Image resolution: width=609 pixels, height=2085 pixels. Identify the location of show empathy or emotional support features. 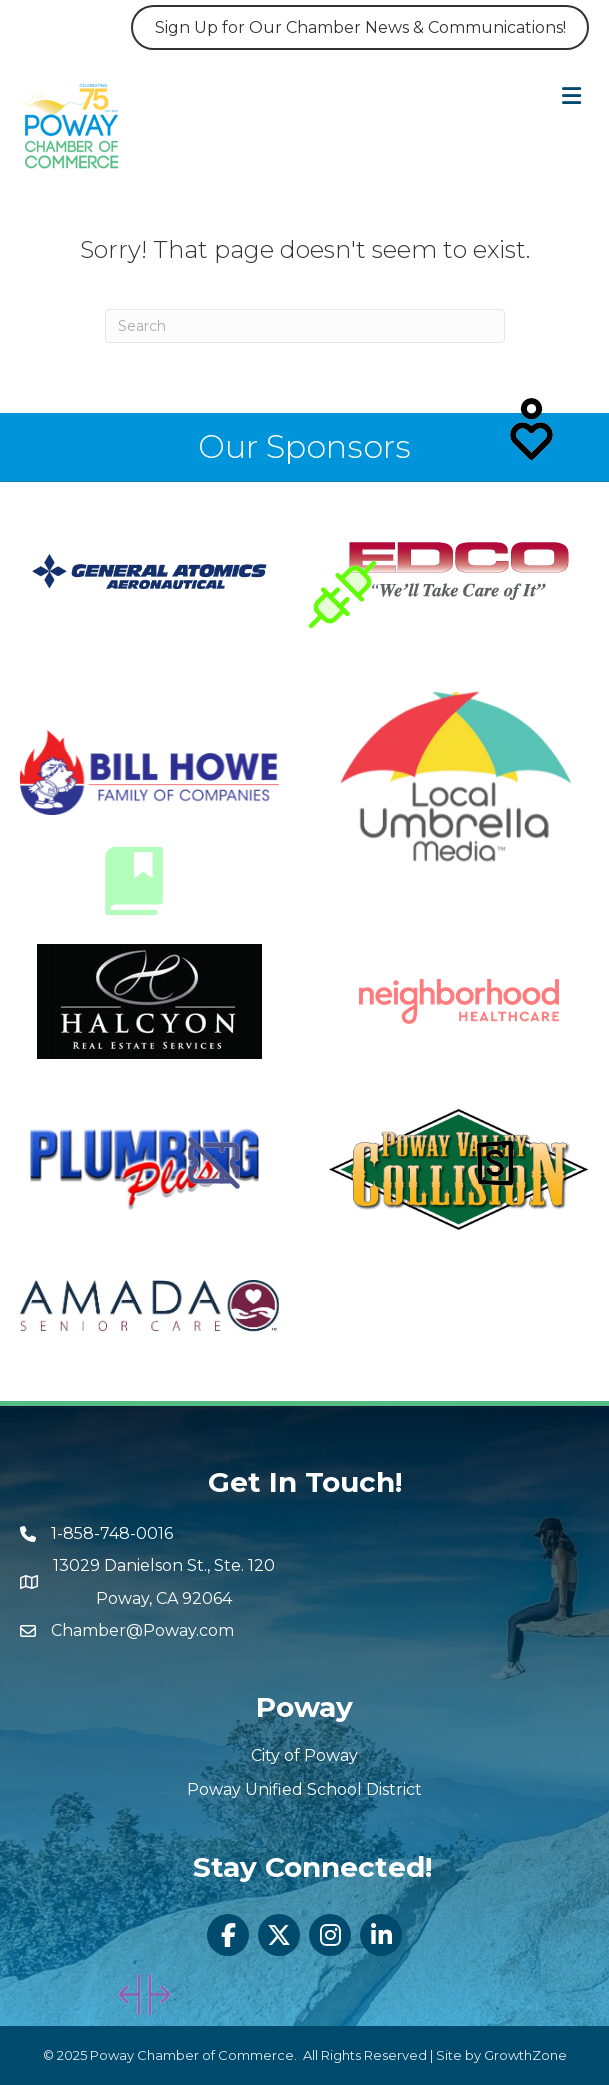
(531, 428).